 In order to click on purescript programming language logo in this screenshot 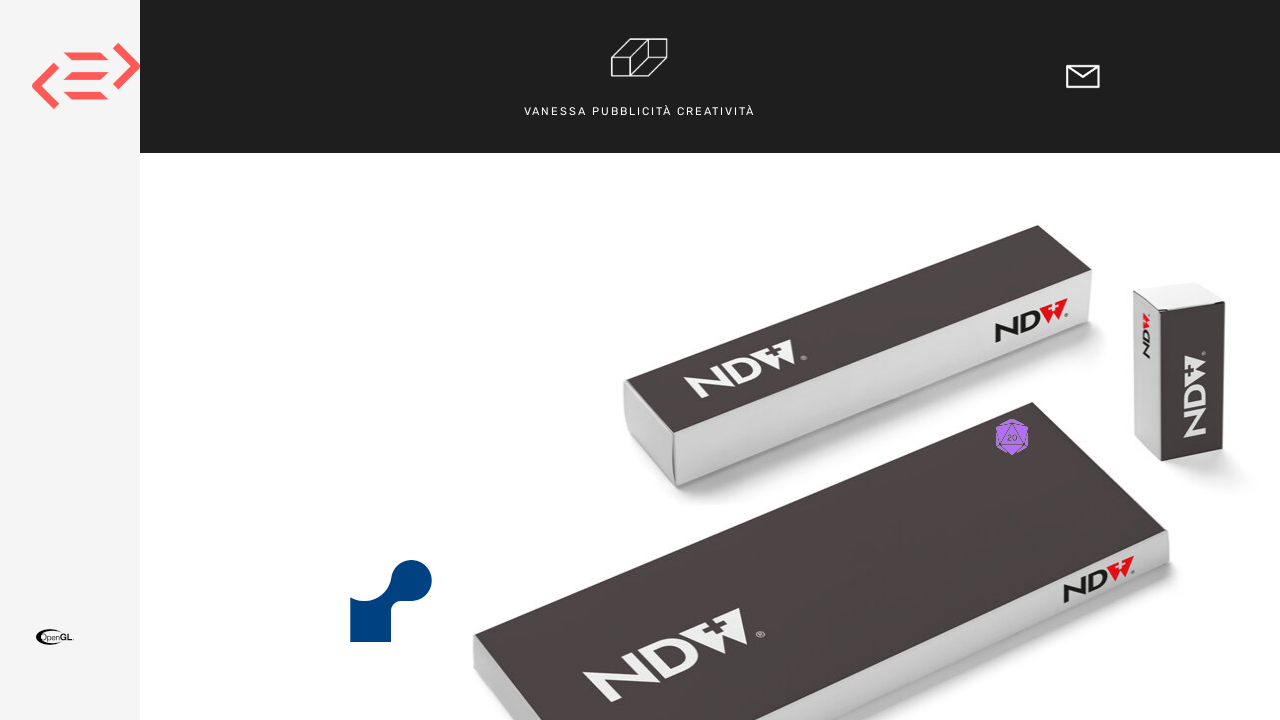, I will do `click(86, 76)`.